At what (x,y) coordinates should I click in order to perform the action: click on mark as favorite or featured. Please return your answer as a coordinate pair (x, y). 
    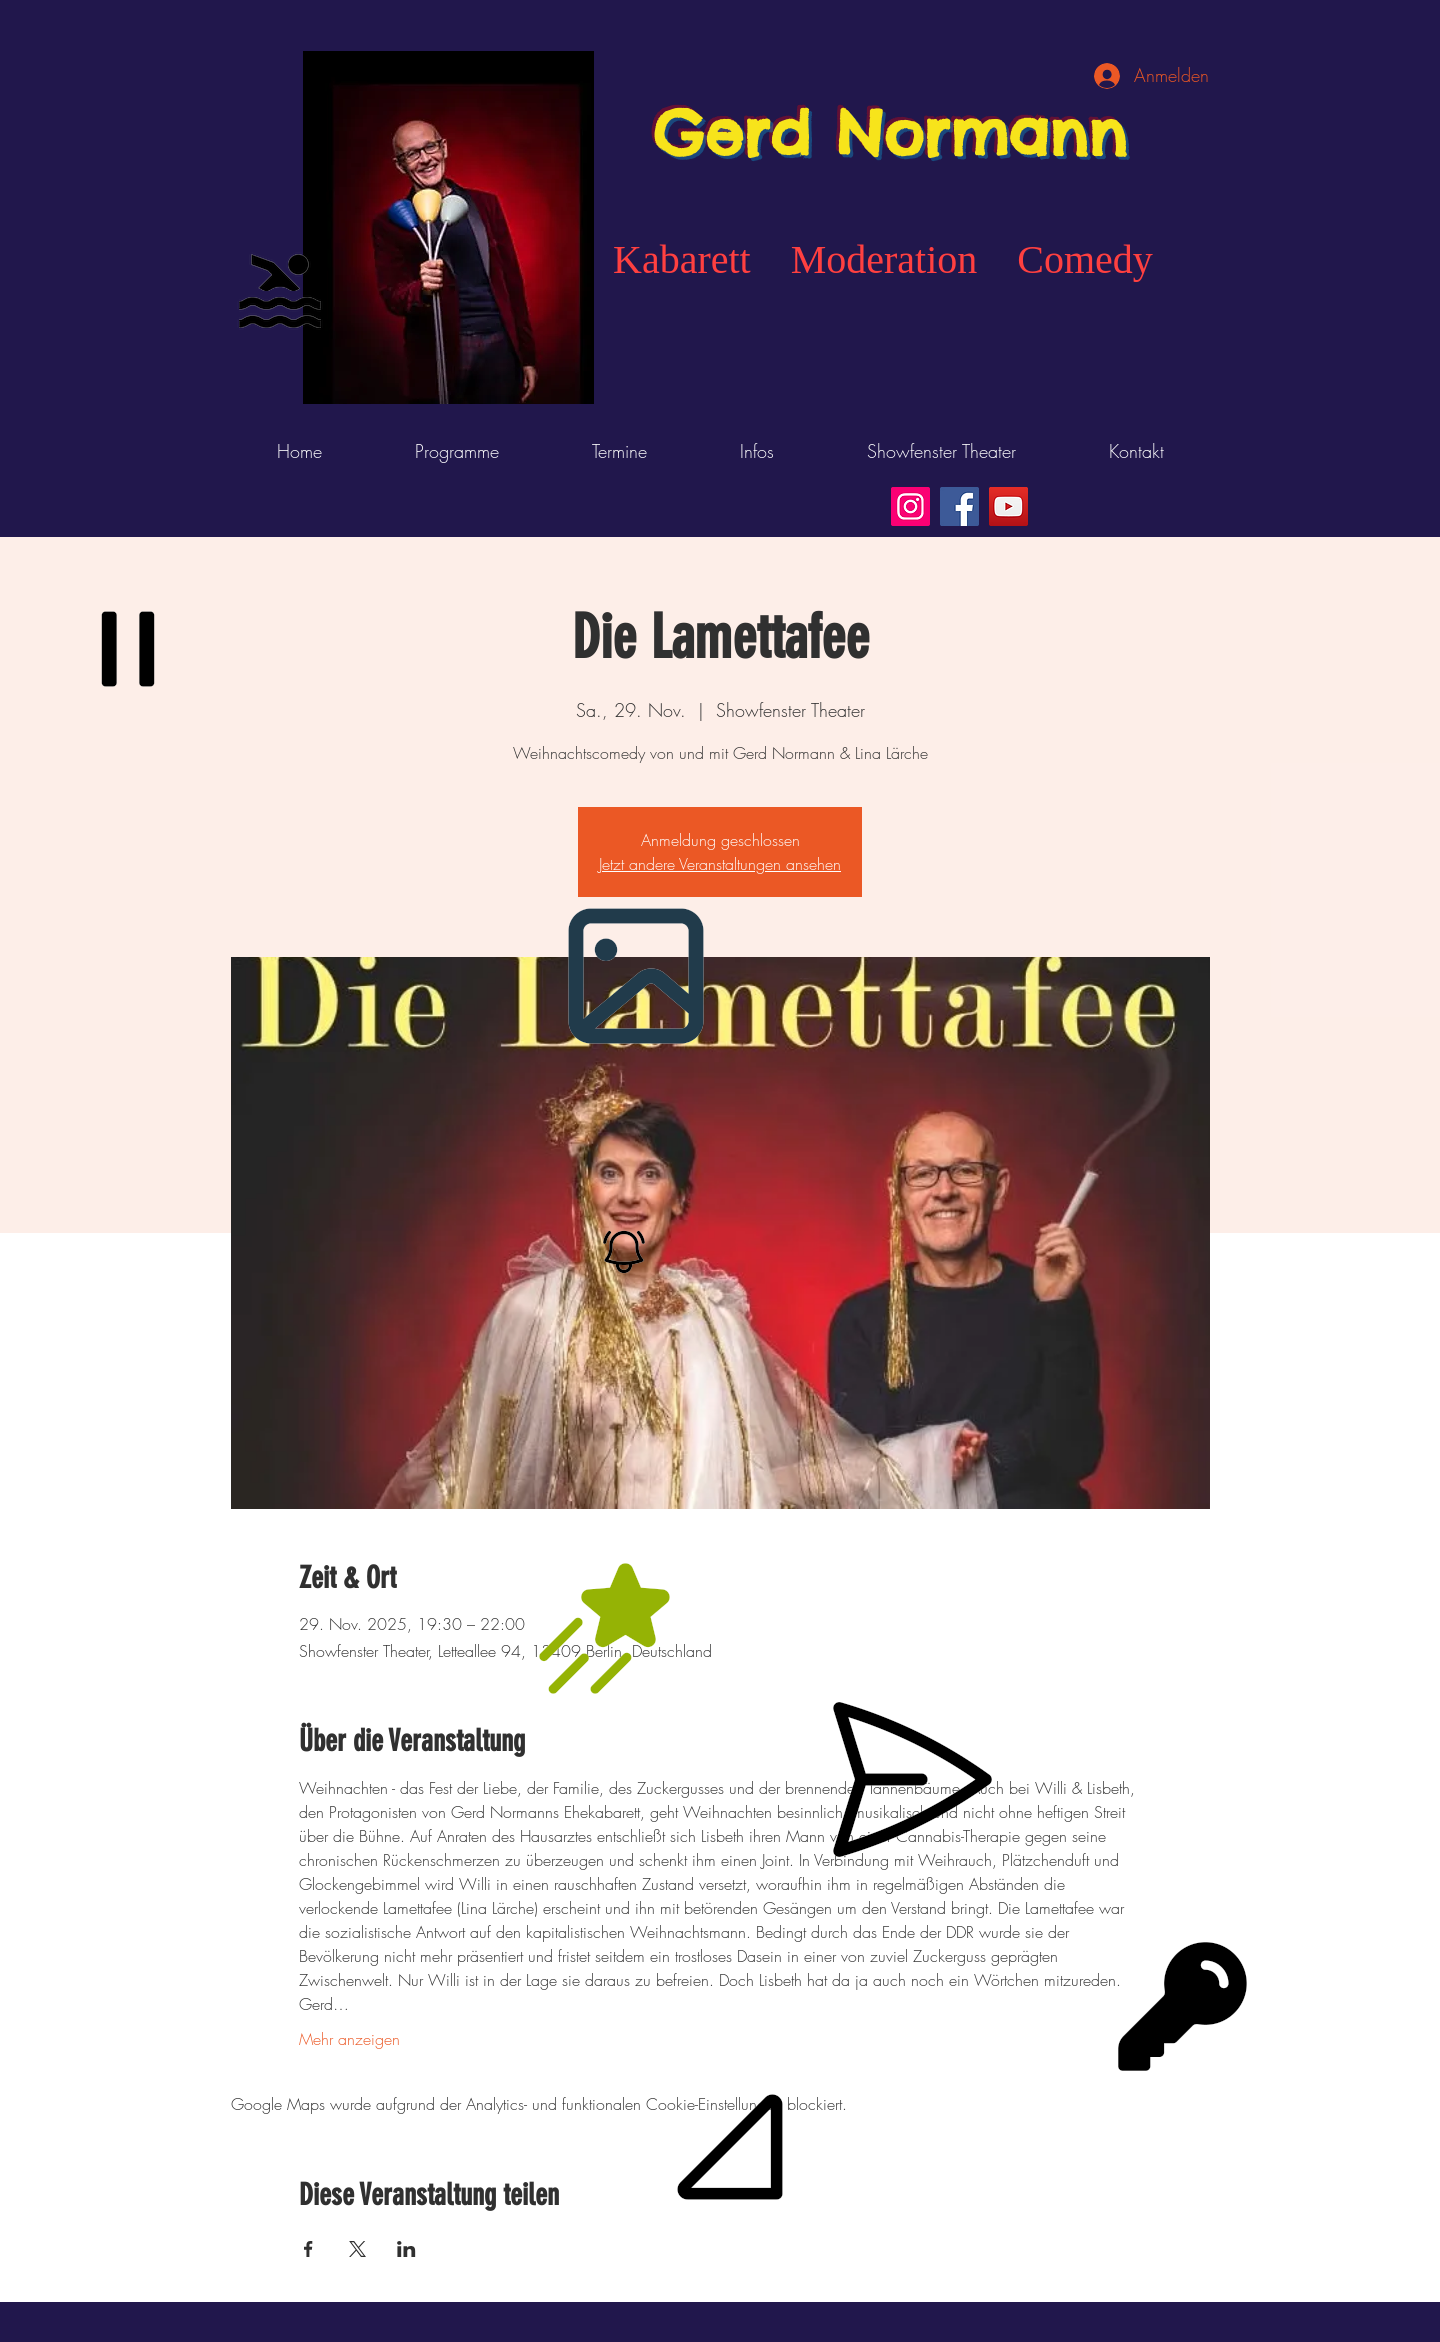
    Looking at the image, I should click on (604, 1628).